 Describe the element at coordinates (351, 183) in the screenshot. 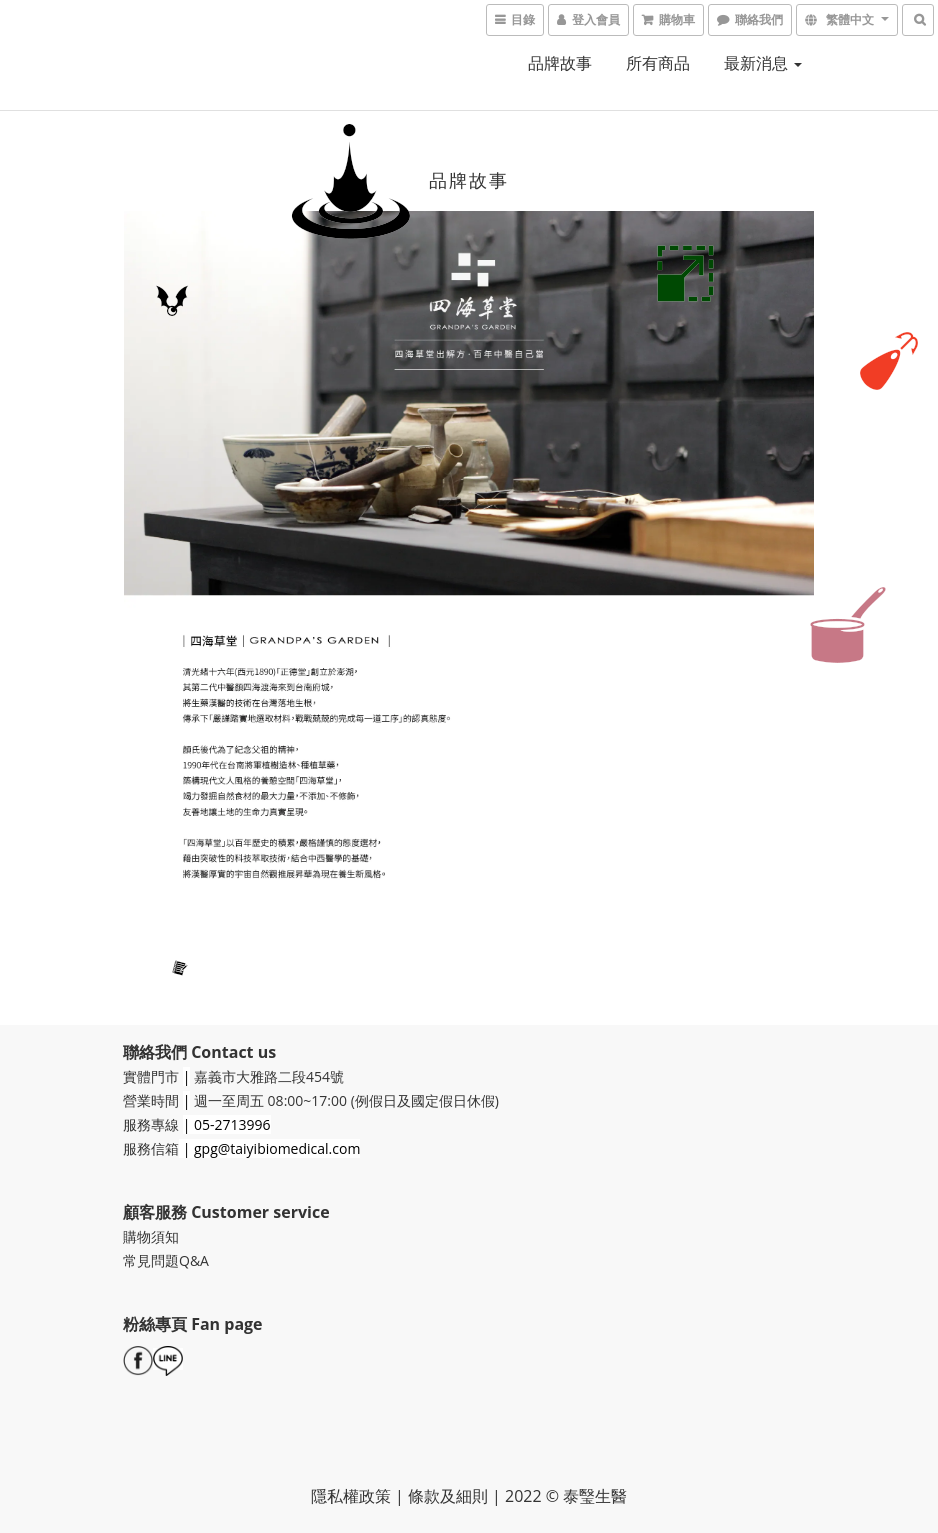

I see `indicates water or liquid effect in gameplay` at that location.